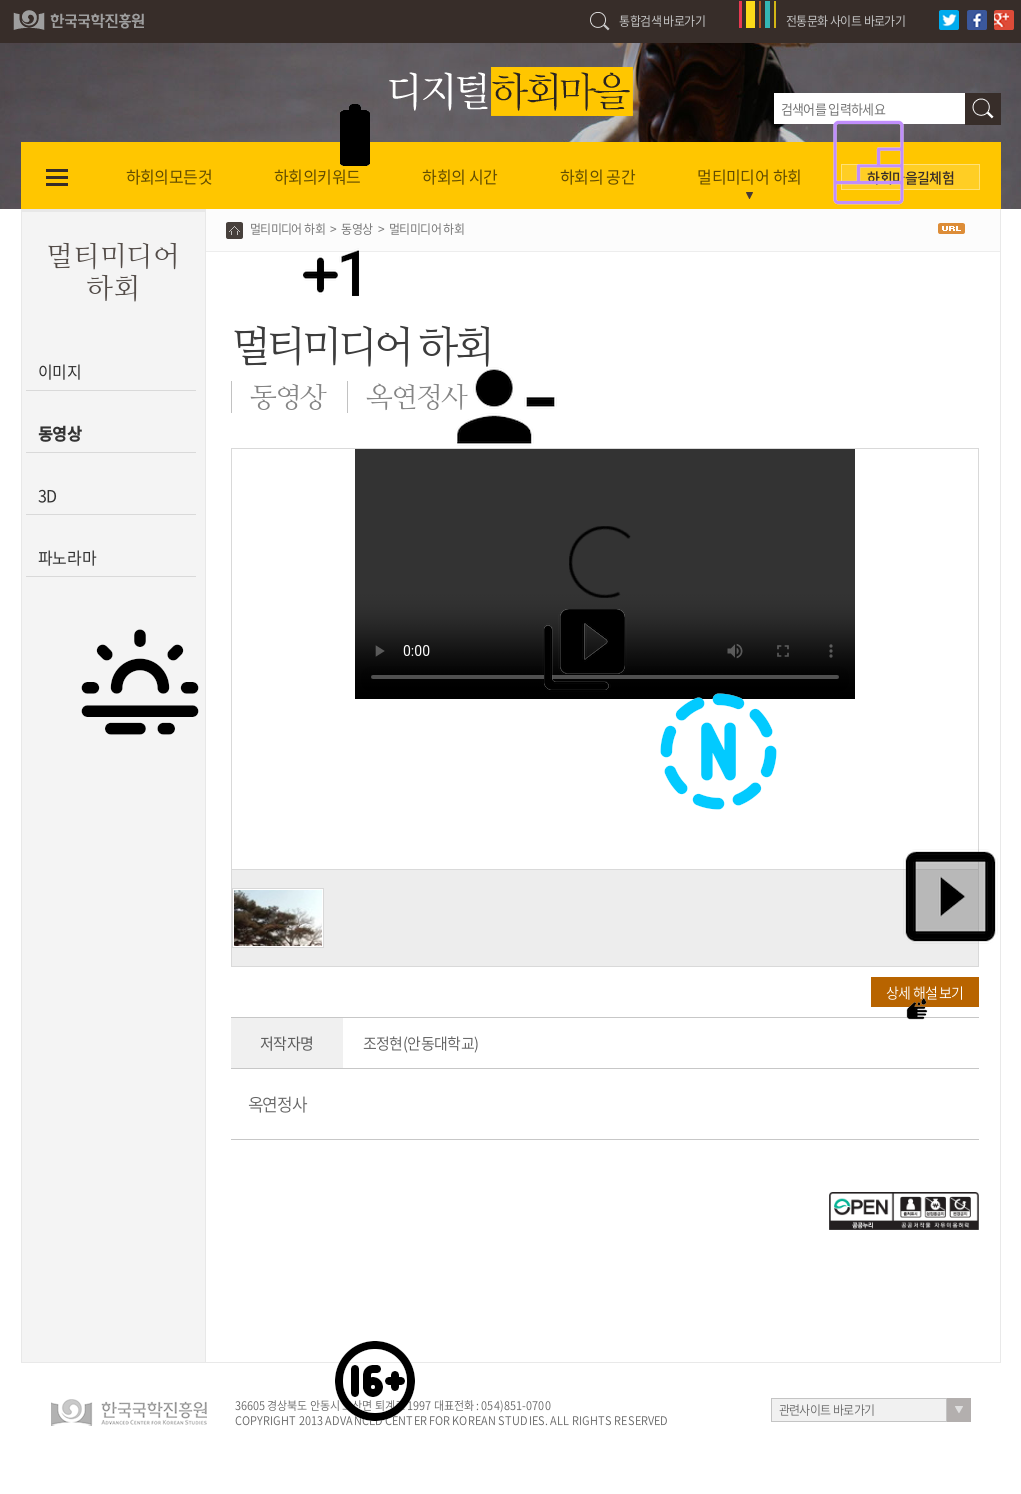 Image resolution: width=1021 pixels, height=1494 pixels. I want to click on start a slideshow presentation, so click(950, 896).